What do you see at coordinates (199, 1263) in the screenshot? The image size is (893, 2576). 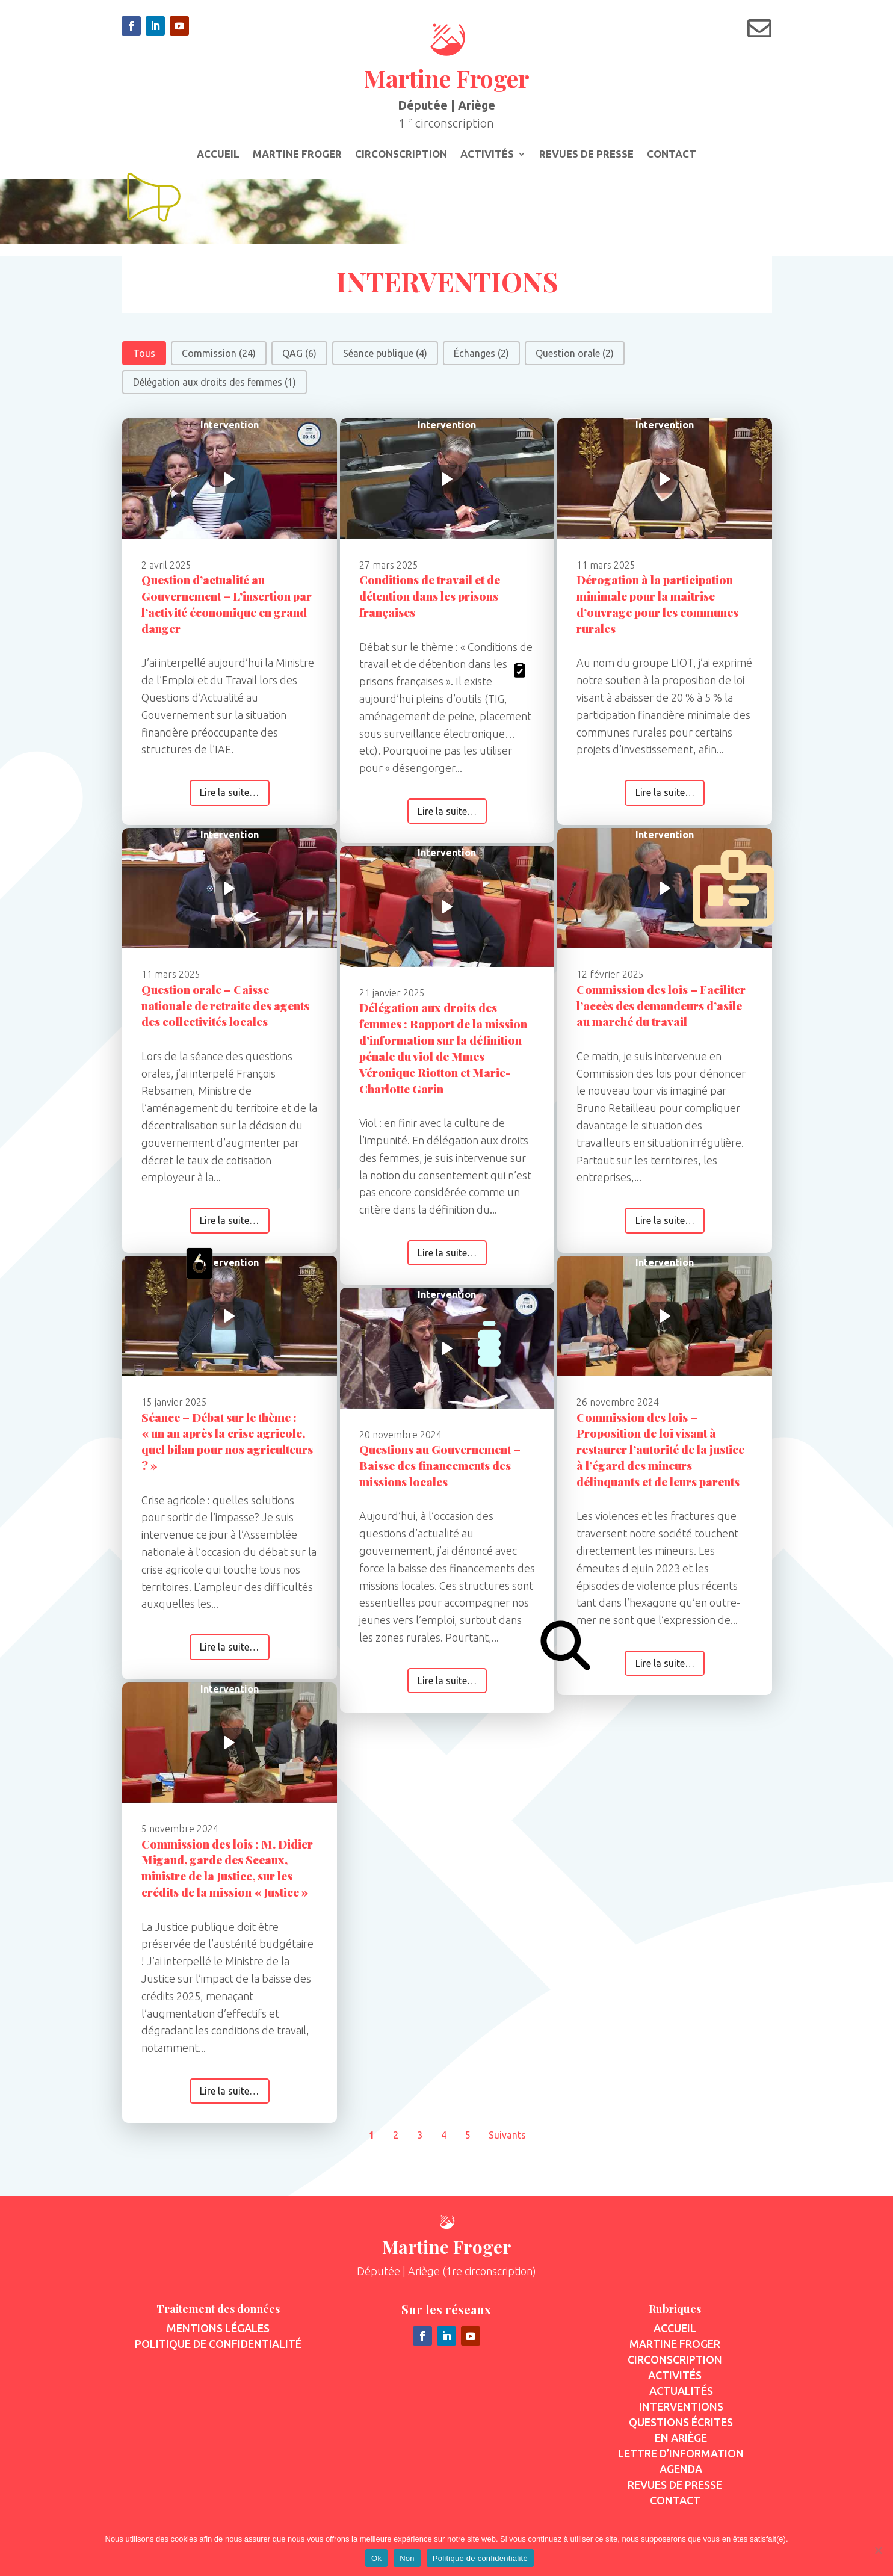 I see `indicates the number six in a sequence or list` at bounding box center [199, 1263].